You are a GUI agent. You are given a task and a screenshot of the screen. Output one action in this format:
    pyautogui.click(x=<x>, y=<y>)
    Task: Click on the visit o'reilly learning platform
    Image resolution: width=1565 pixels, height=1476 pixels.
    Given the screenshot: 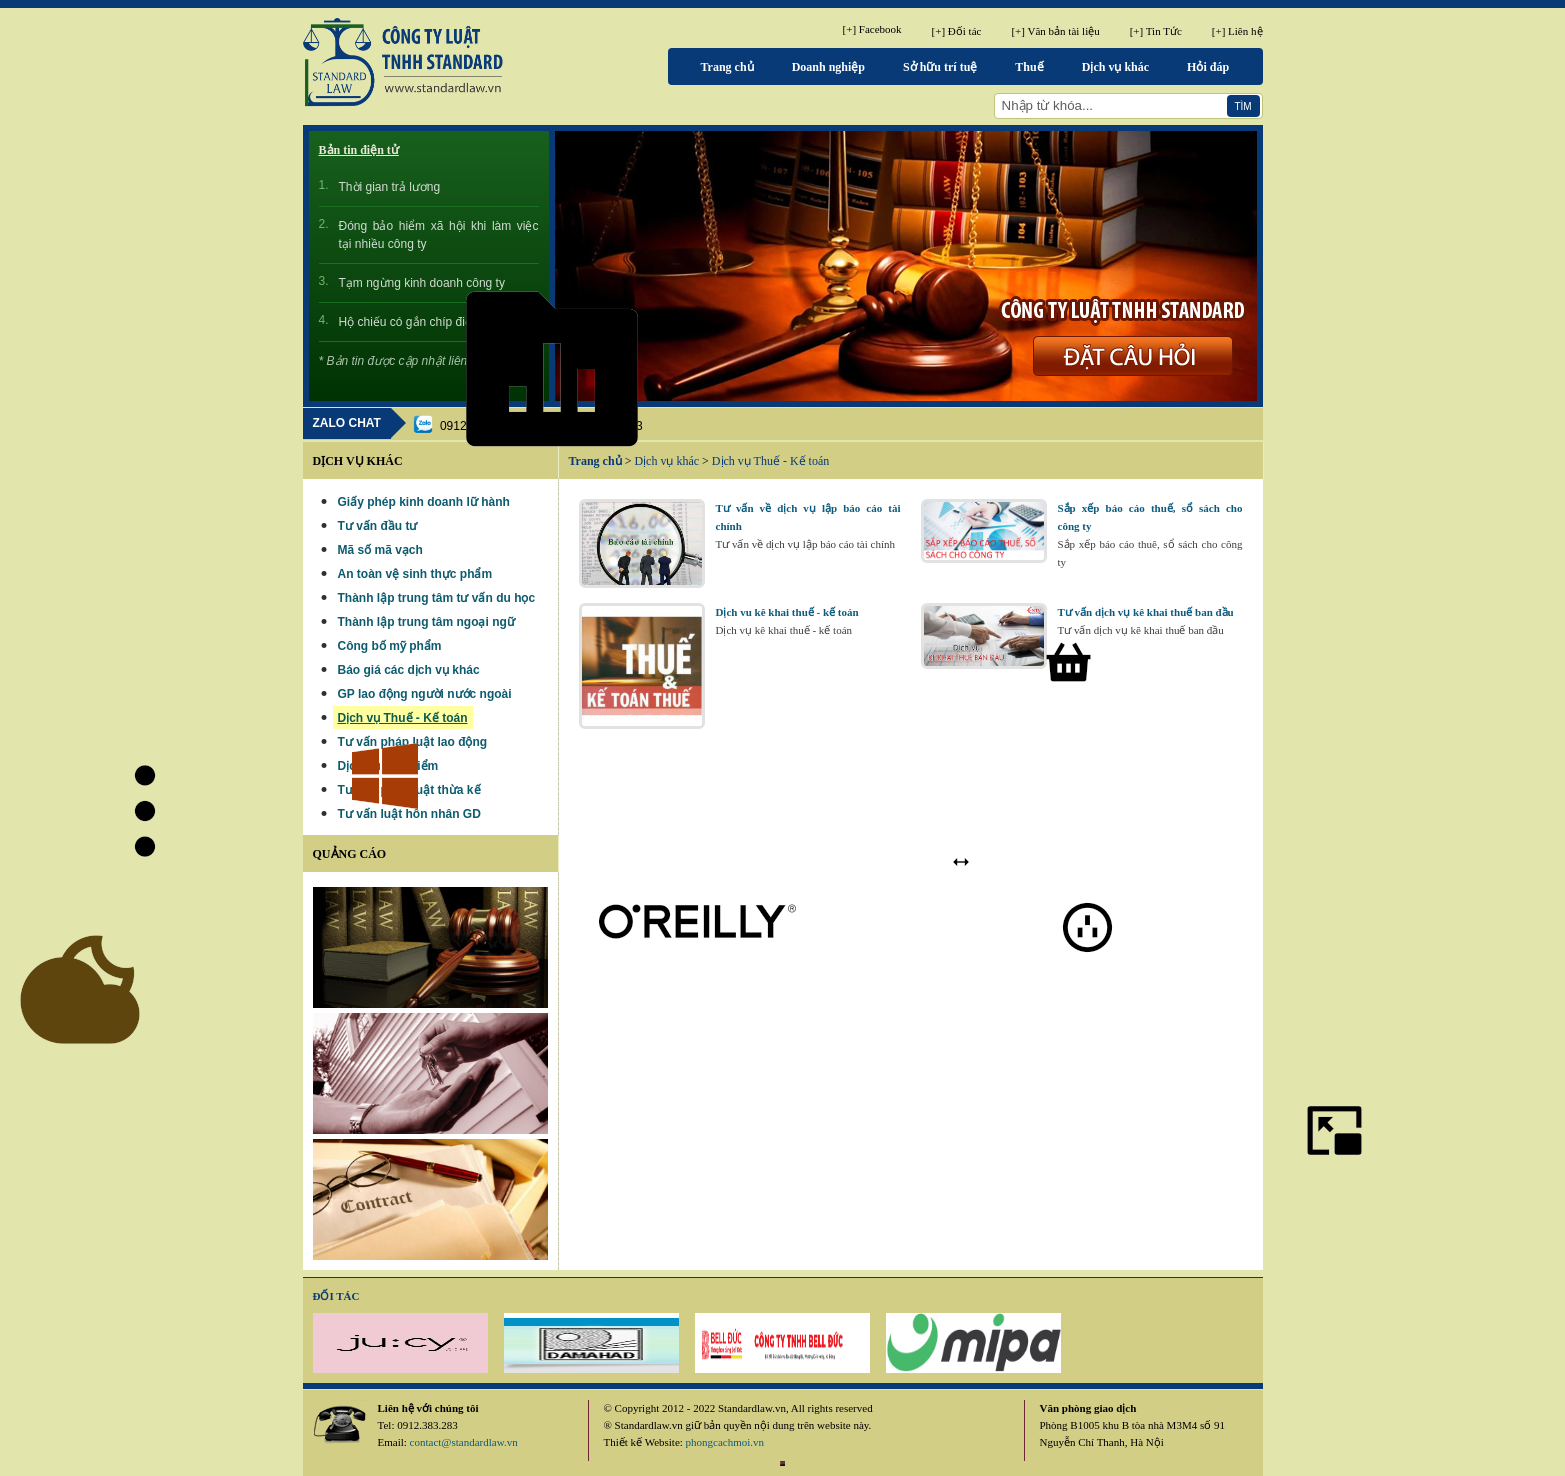 What is the action you would take?
    pyautogui.click(x=697, y=921)
    